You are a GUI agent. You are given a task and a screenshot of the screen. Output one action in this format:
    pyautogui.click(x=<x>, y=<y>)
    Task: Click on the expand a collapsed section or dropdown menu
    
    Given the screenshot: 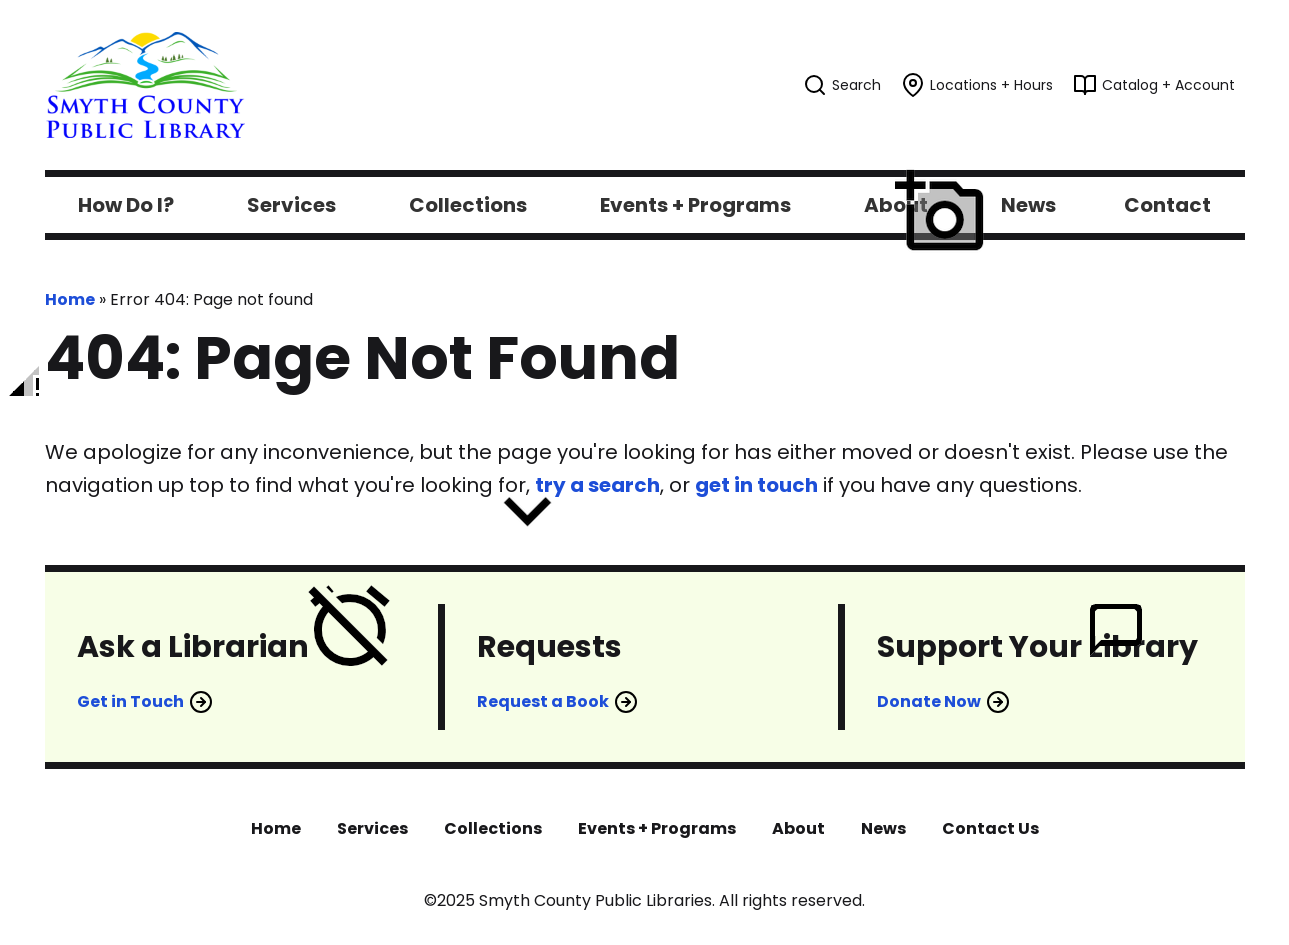 What is the action you would take?
    pyautogui.click(x=527, y=510)
    